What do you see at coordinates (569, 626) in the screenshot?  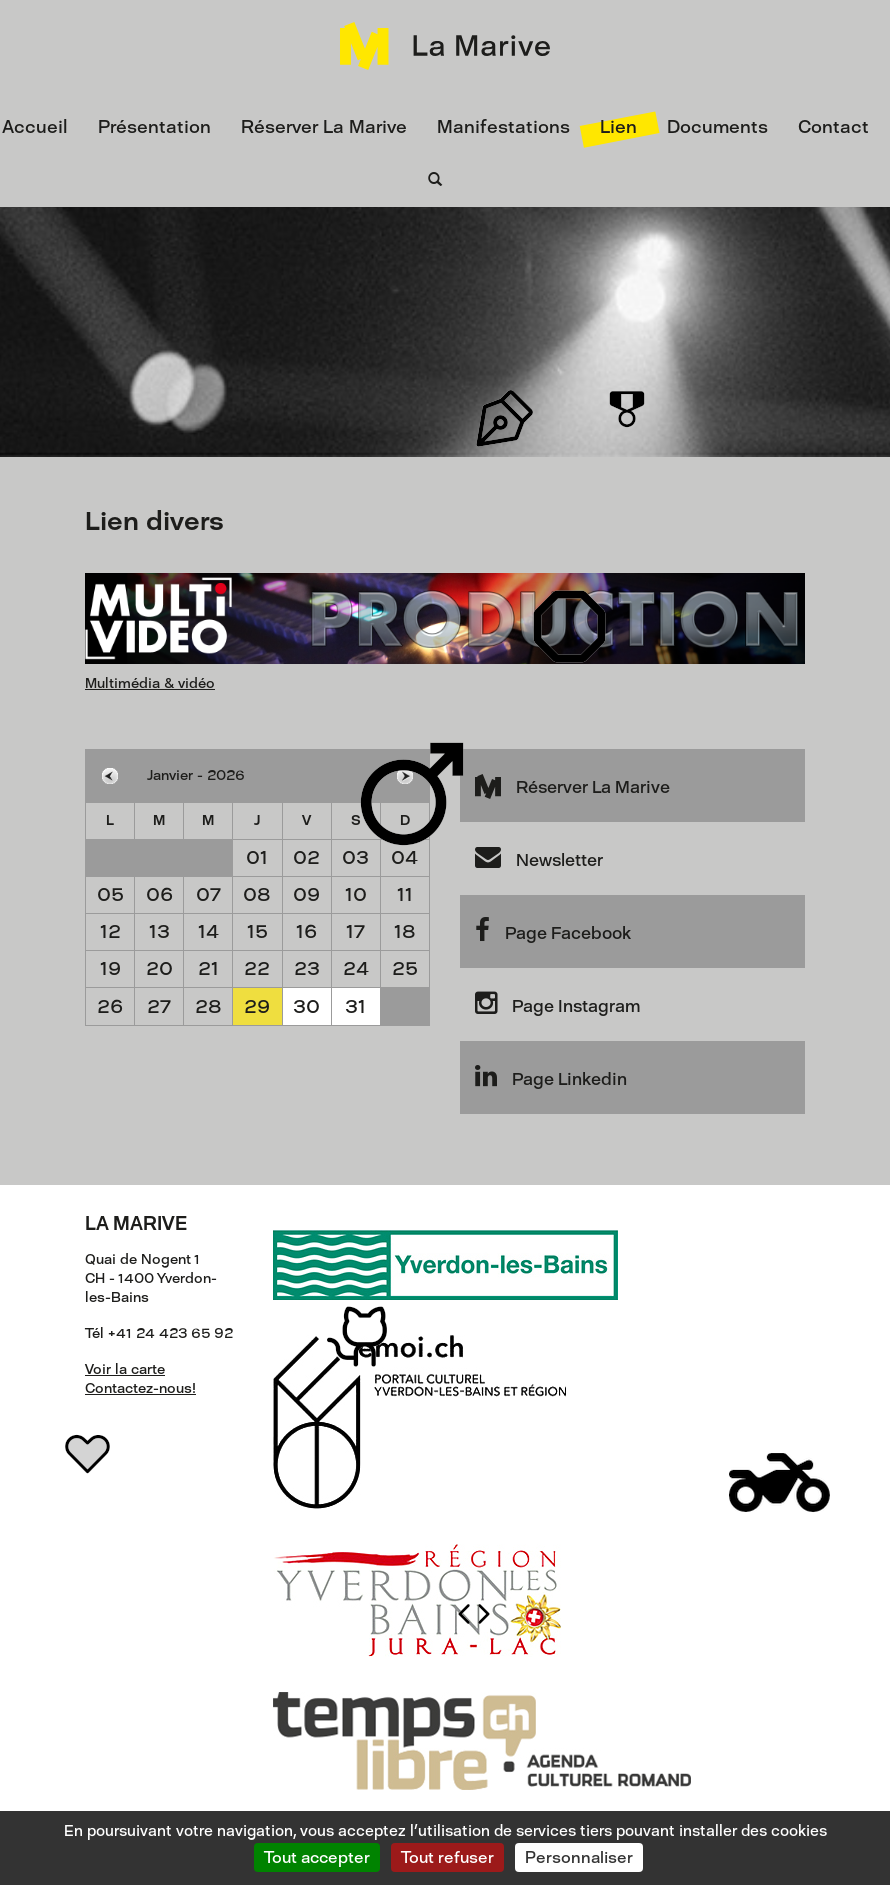 I see `stop or halt action indicator` at bounding box center [569, 626].